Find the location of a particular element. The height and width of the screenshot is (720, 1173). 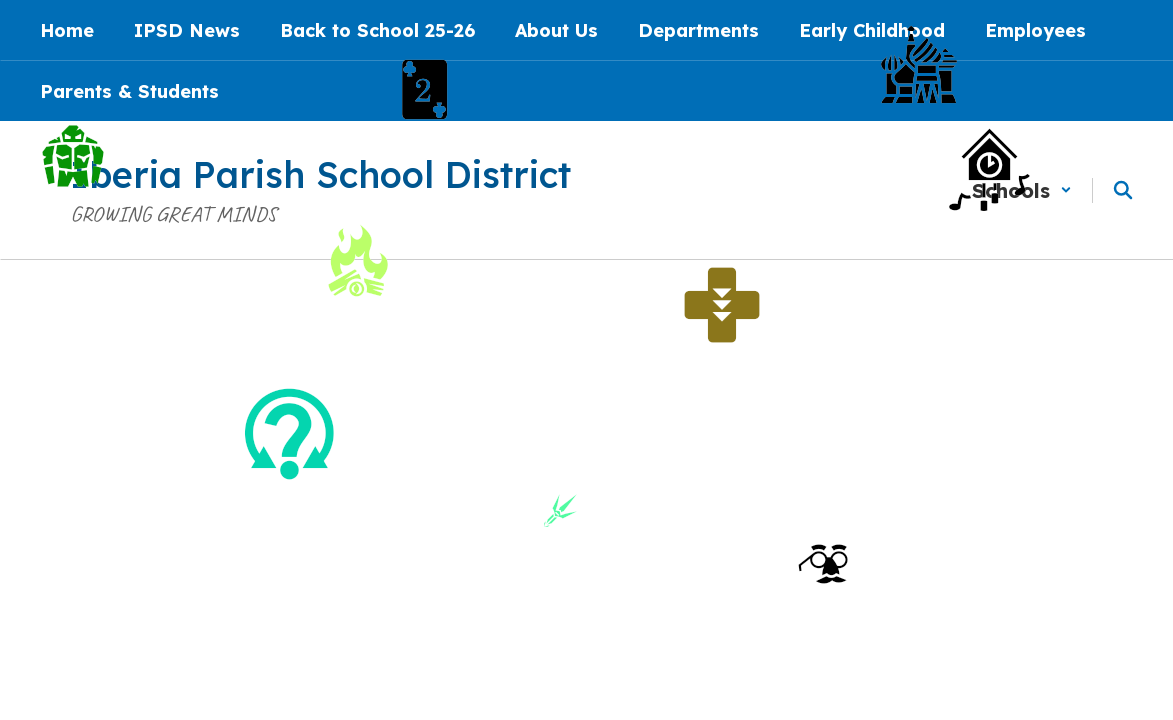

indicates health or HP is decreasing is located at coordinates (722, 305).